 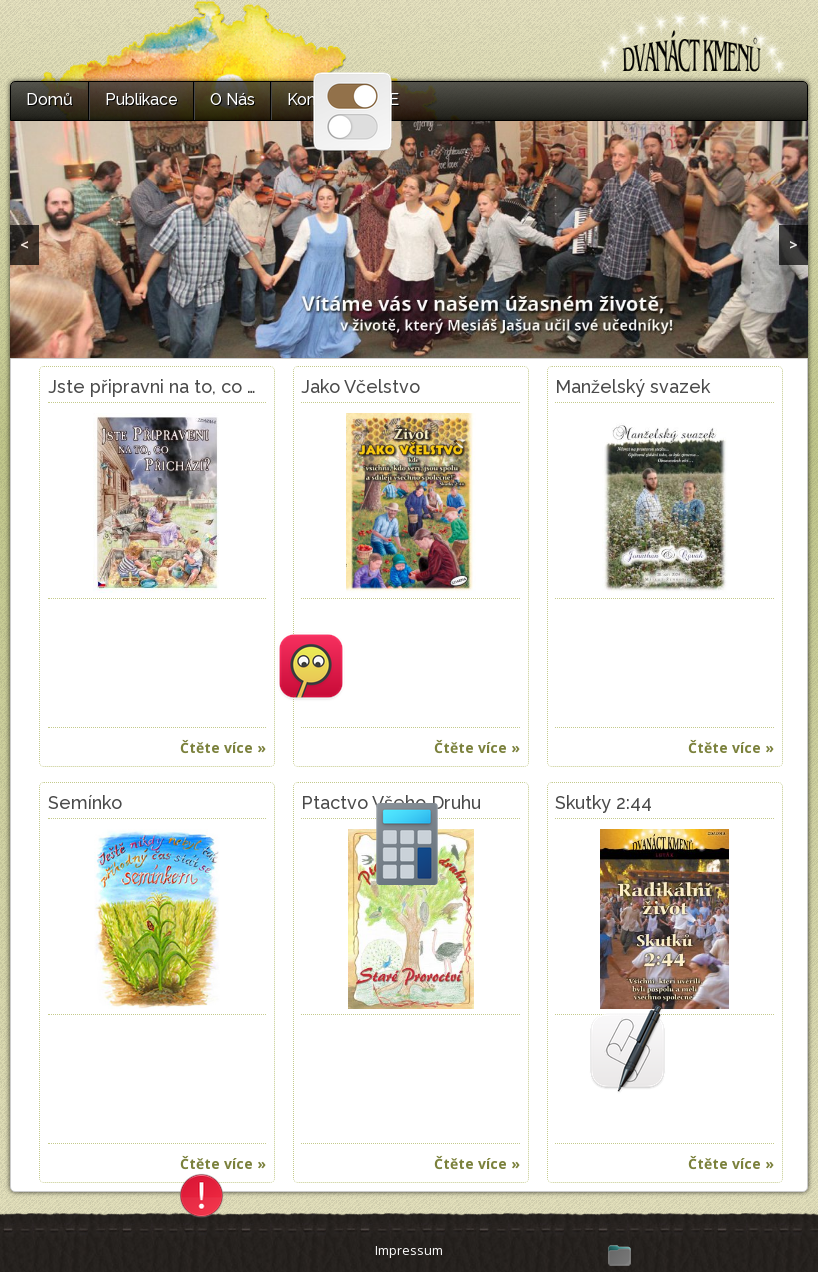 I want to click on open the calculator app, so click(x=407, y=844).